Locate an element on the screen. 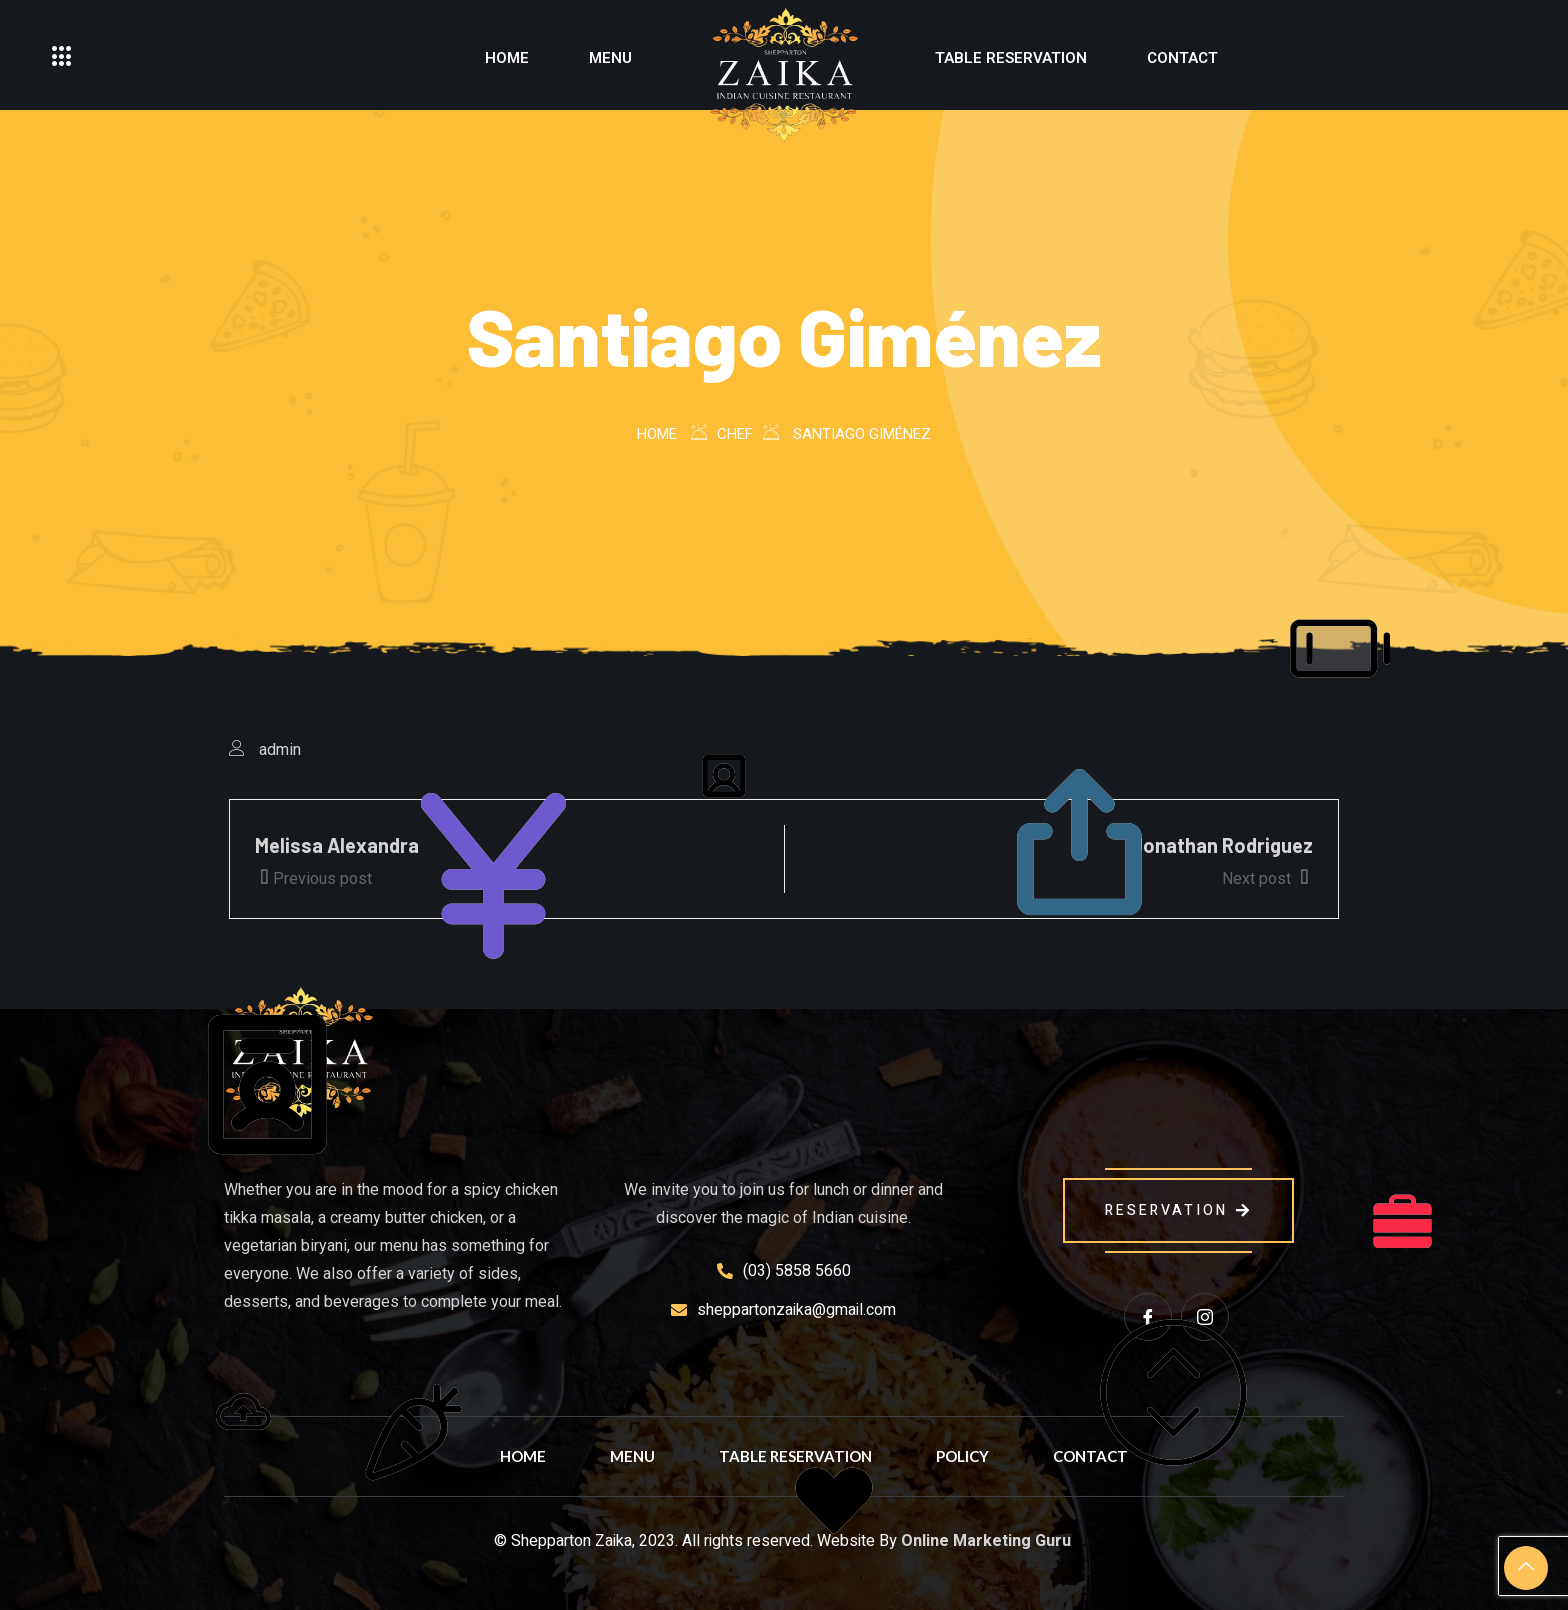 The image size is (1568, 1610). view user profile is located at coordinates (724, 776).